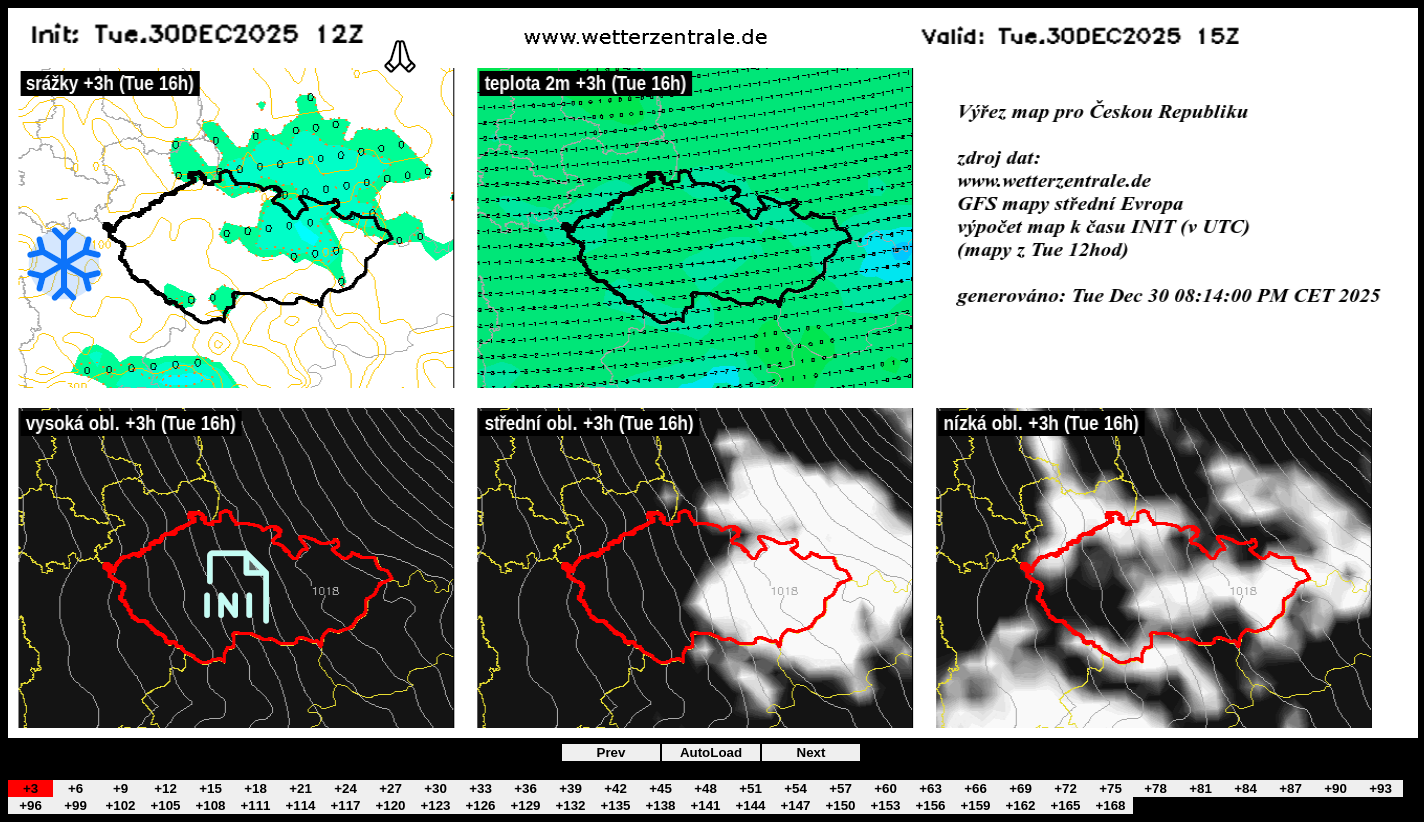 The width and height of the screenshot is (1424, 822). Describe the element at coordinates (400, 57) in the screenshot. I see `express gratitude or thanks` at that location.